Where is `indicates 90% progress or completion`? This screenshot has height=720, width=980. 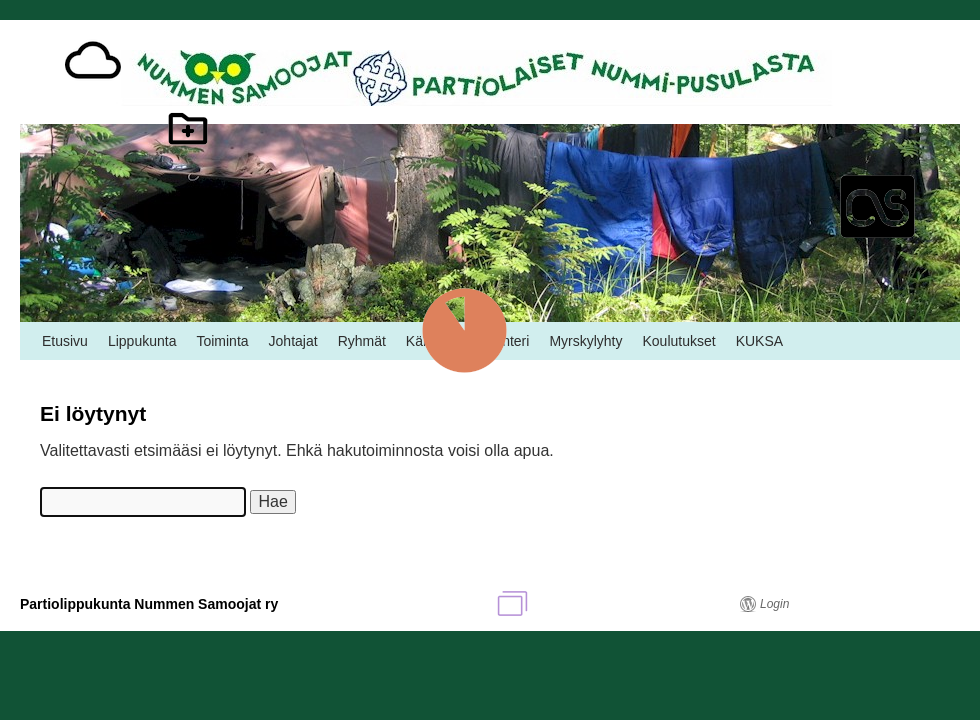
indicates 90% progress or completion is located at coordinates (464, 330).